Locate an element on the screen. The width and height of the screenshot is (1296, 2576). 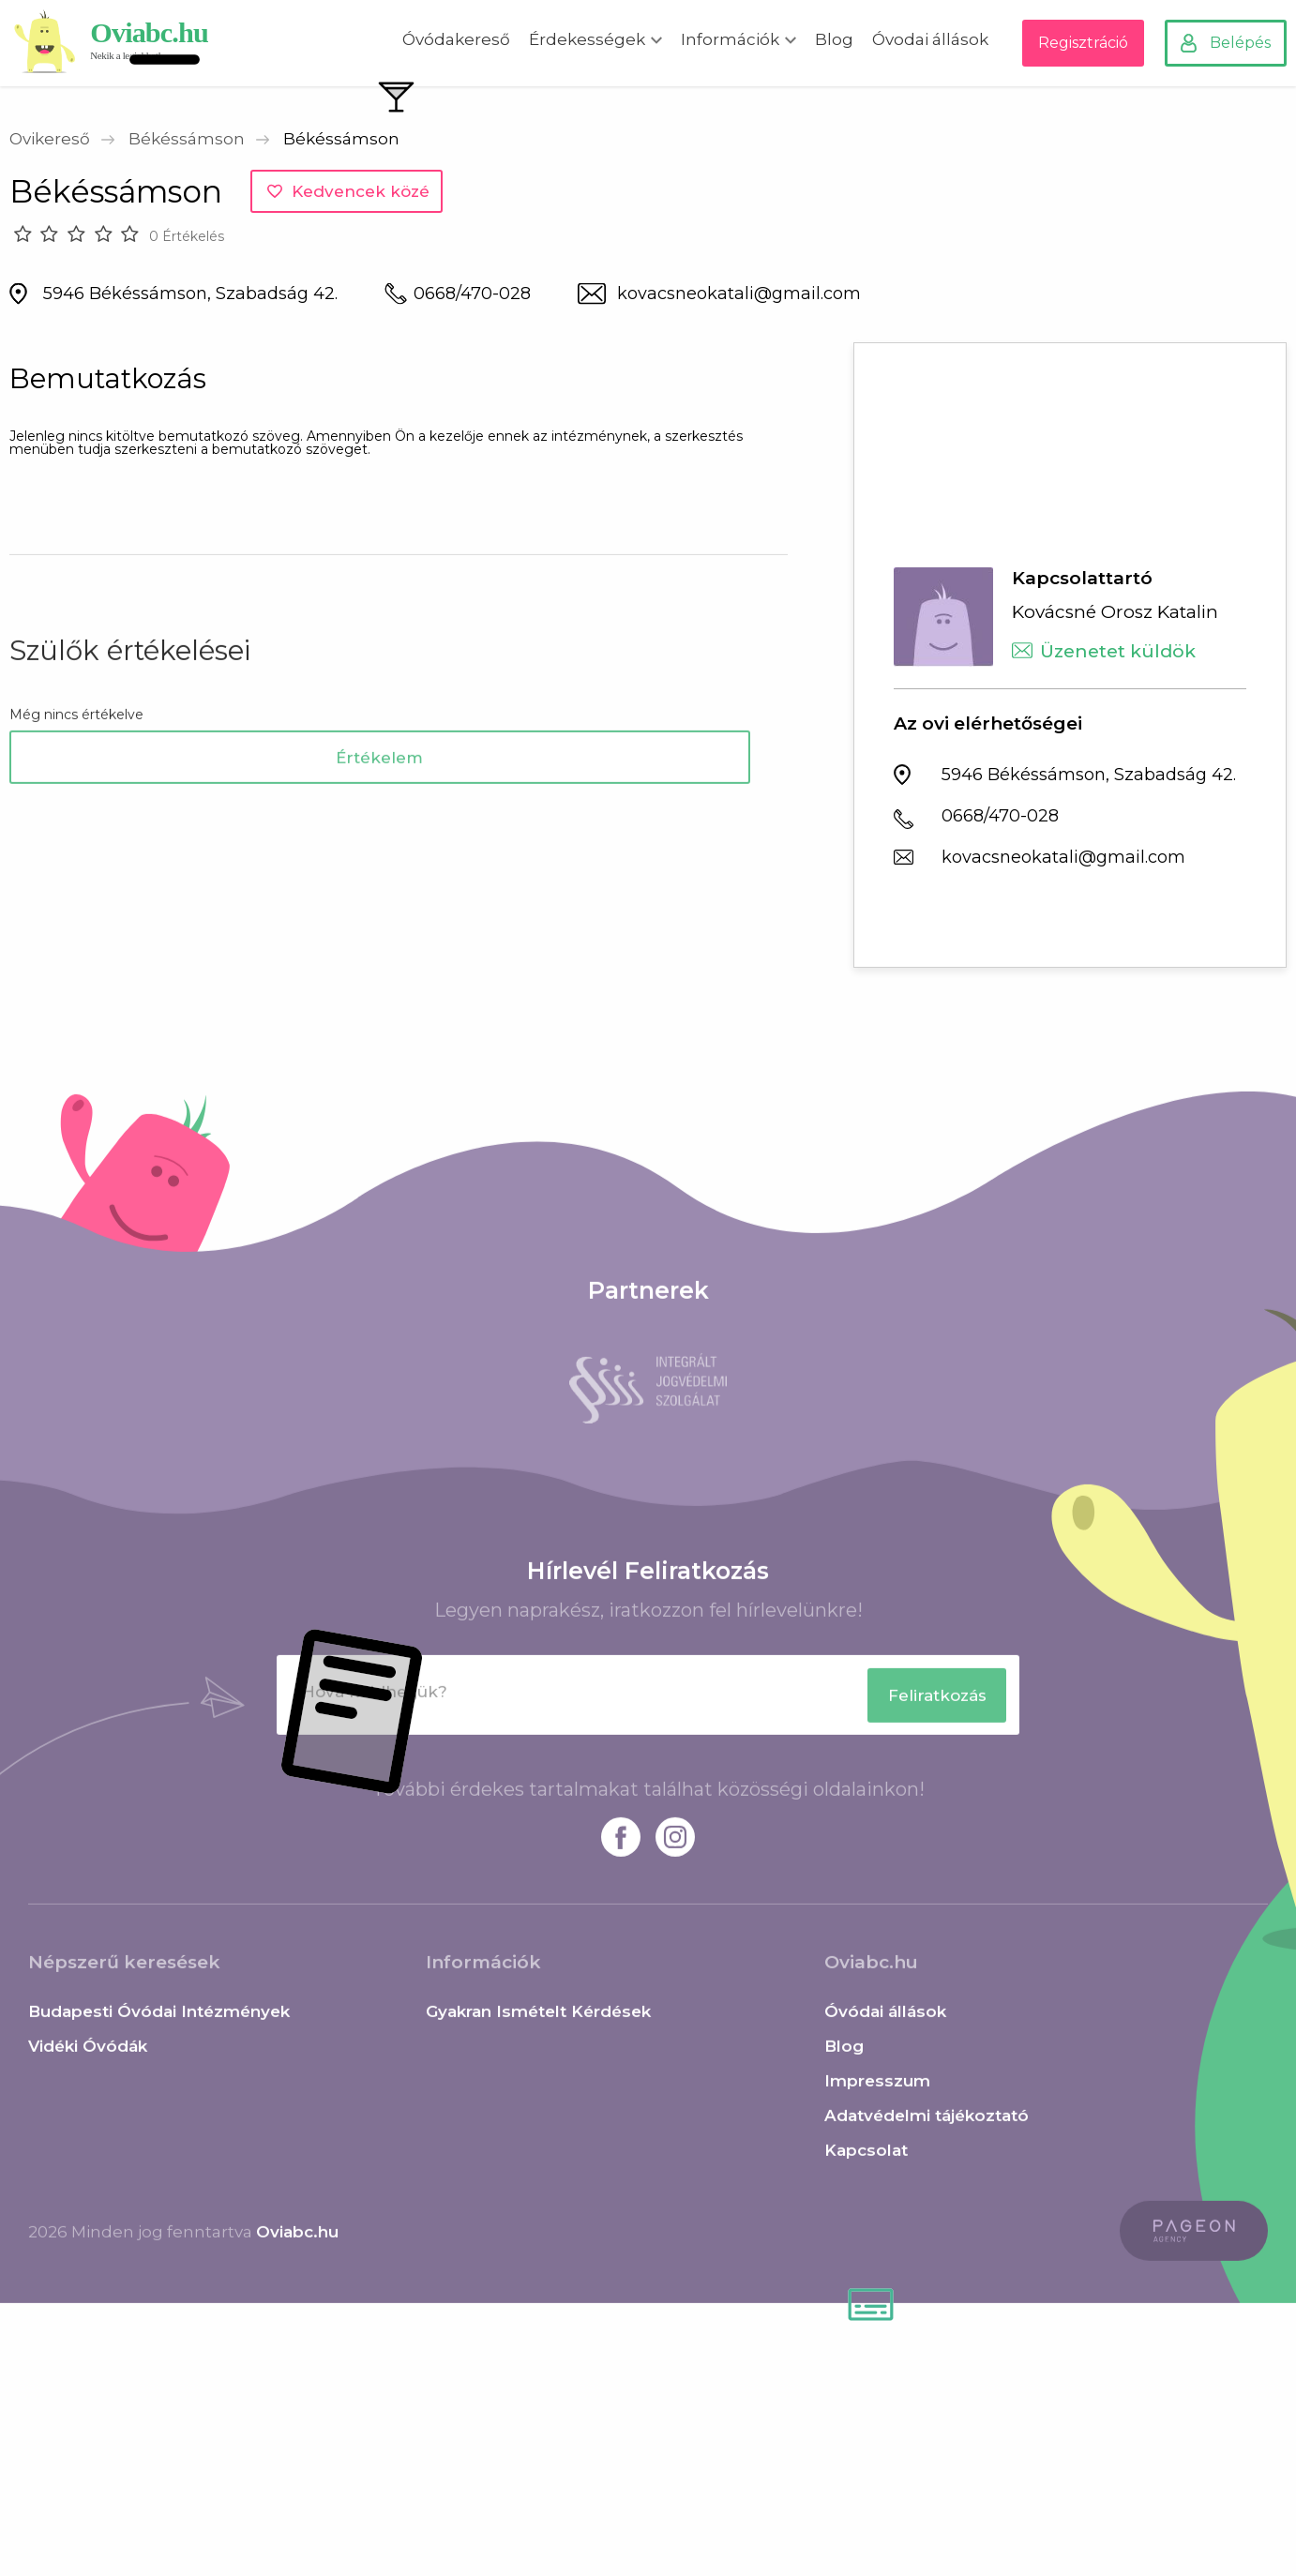
browse cocktail or drink recipes is located at coordinates (396, 97).